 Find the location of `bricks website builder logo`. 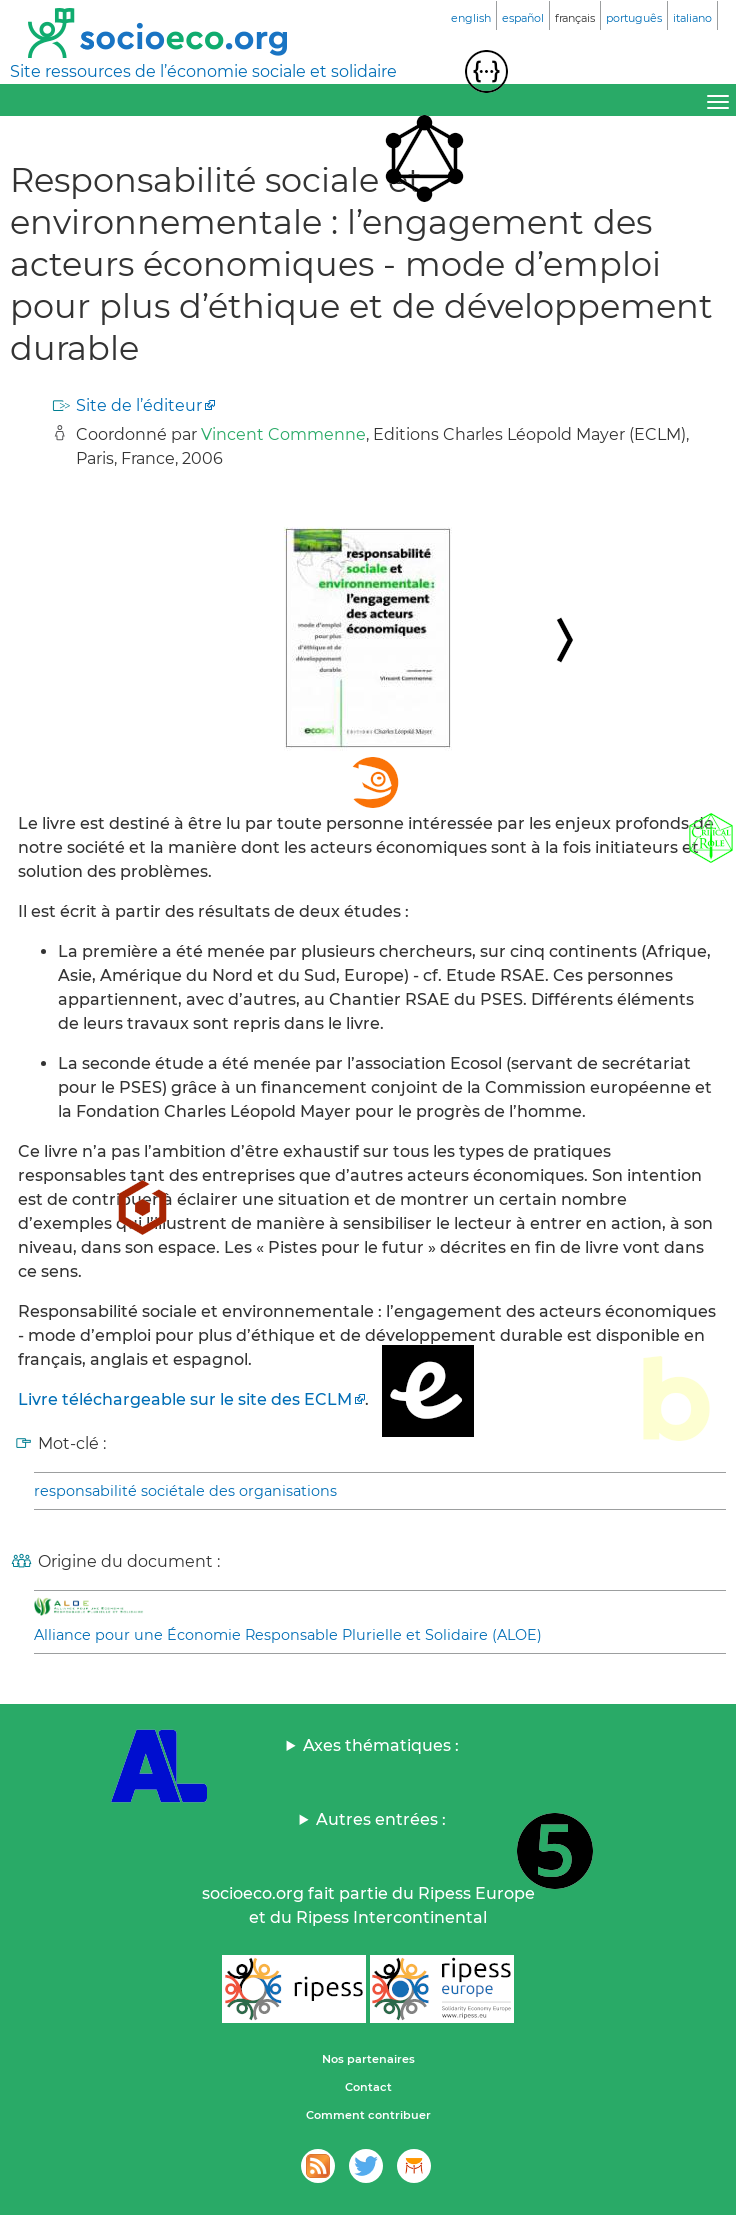

bricks website builder logo is located at coordinates (676, 1398).